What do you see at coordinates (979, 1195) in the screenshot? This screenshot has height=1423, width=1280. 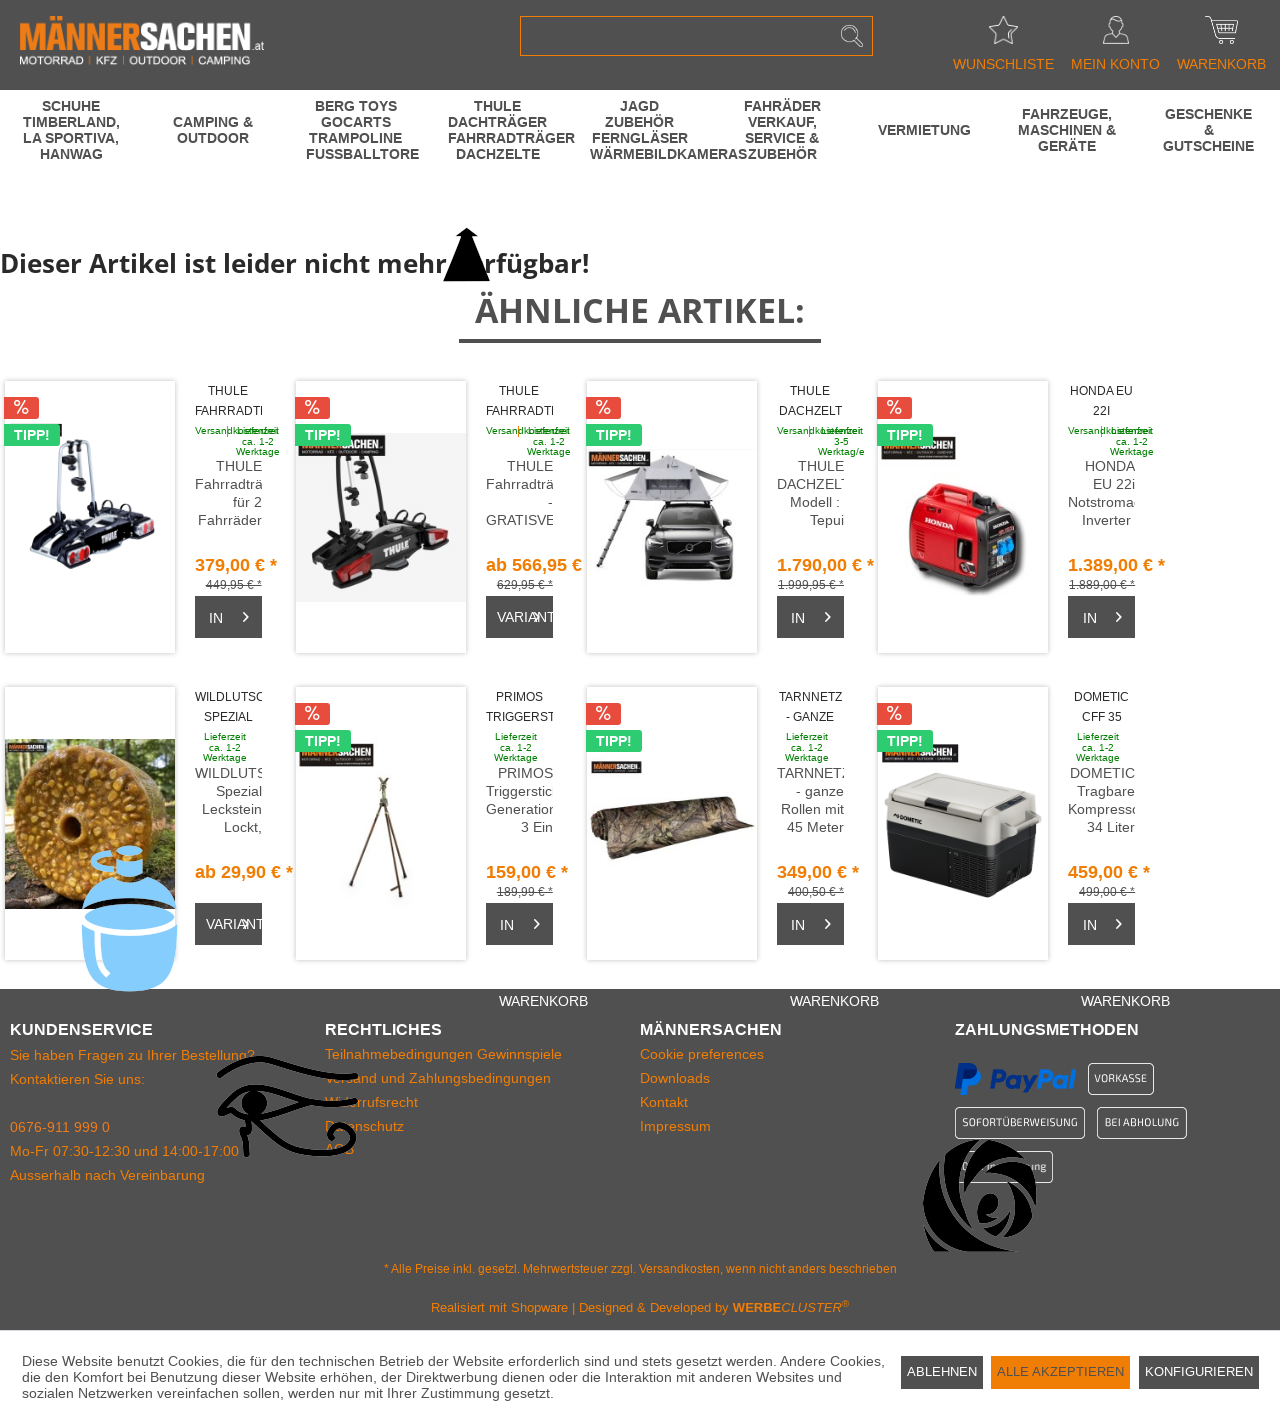 I see `indicates a monster or creature ability in a game interface` at bounding box center [979, 1195].